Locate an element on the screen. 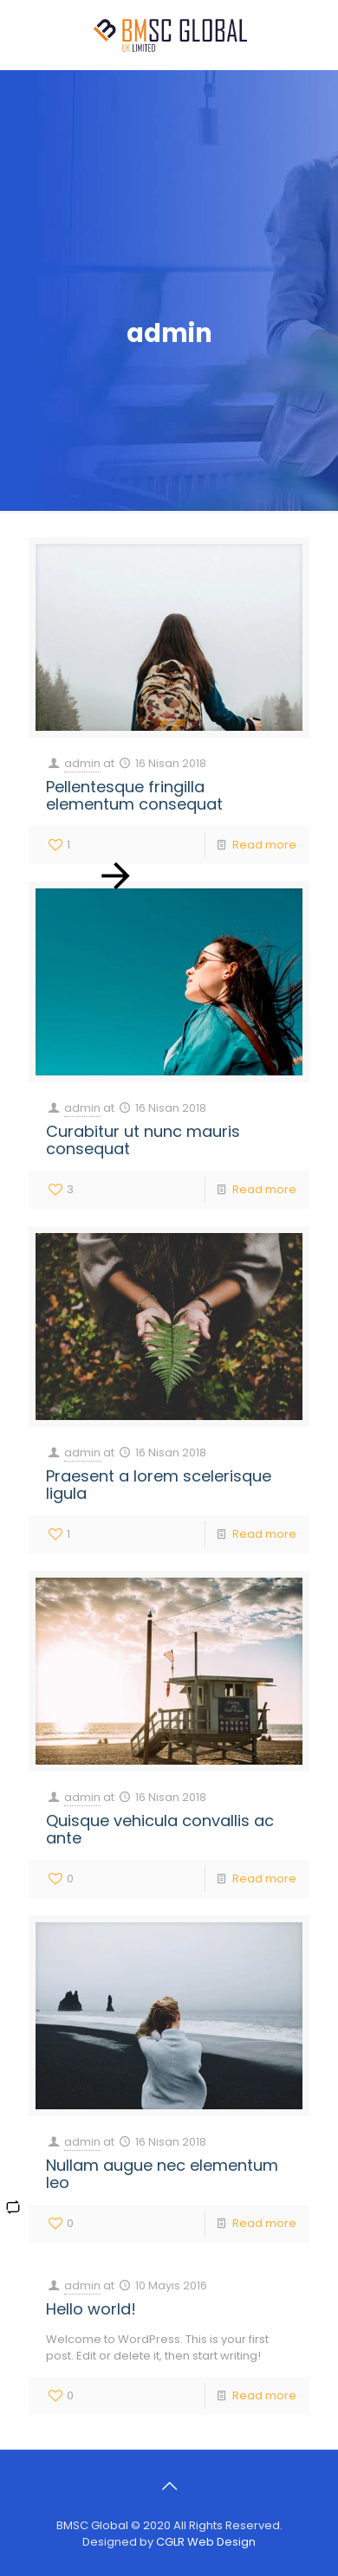 The image size is (338, 2576). enable repeat or loop playback is located at coordinates (13, 2207).